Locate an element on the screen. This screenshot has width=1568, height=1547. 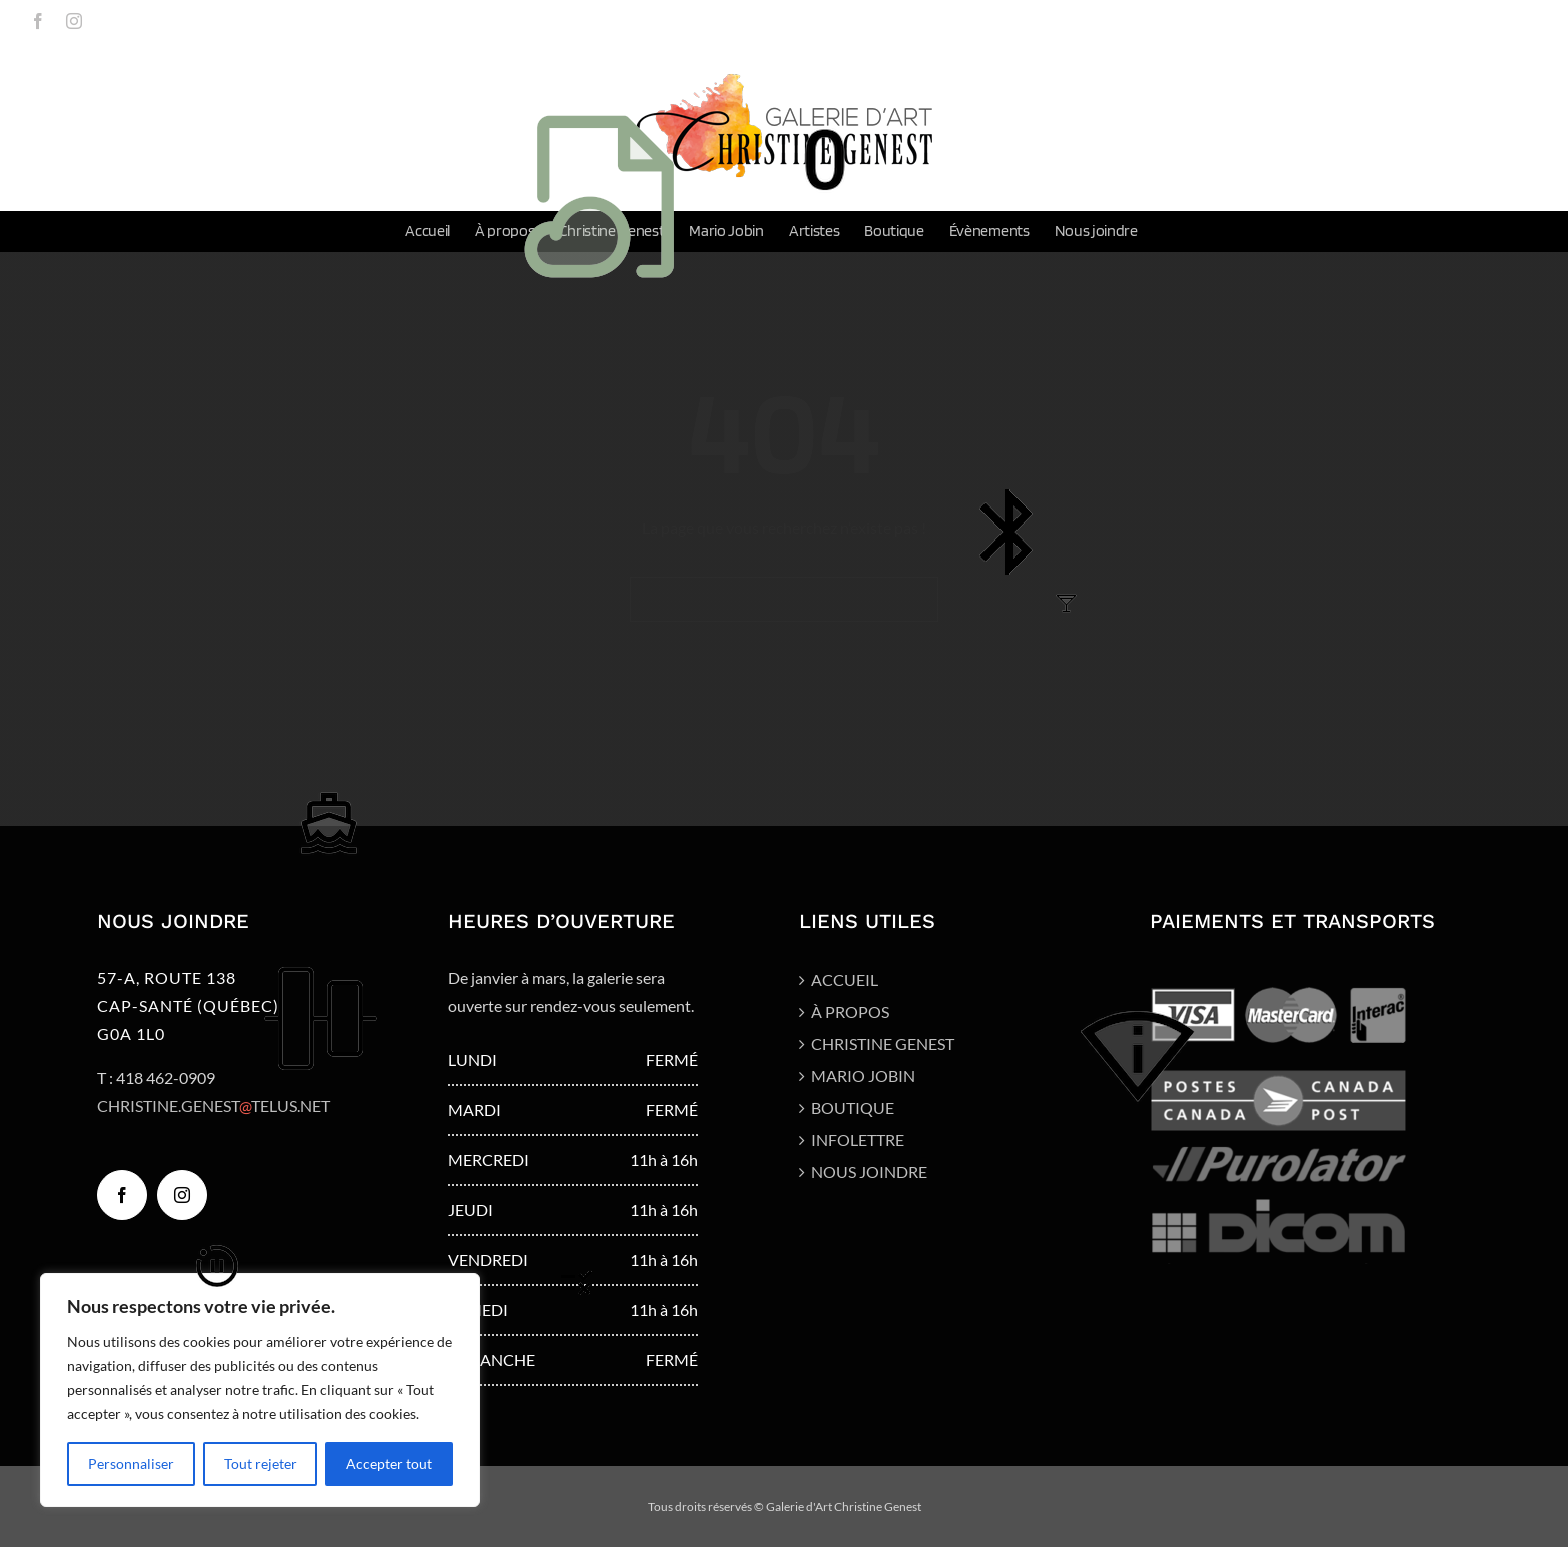
align selected objects to vertical center is located at coordinates (320, 1018).